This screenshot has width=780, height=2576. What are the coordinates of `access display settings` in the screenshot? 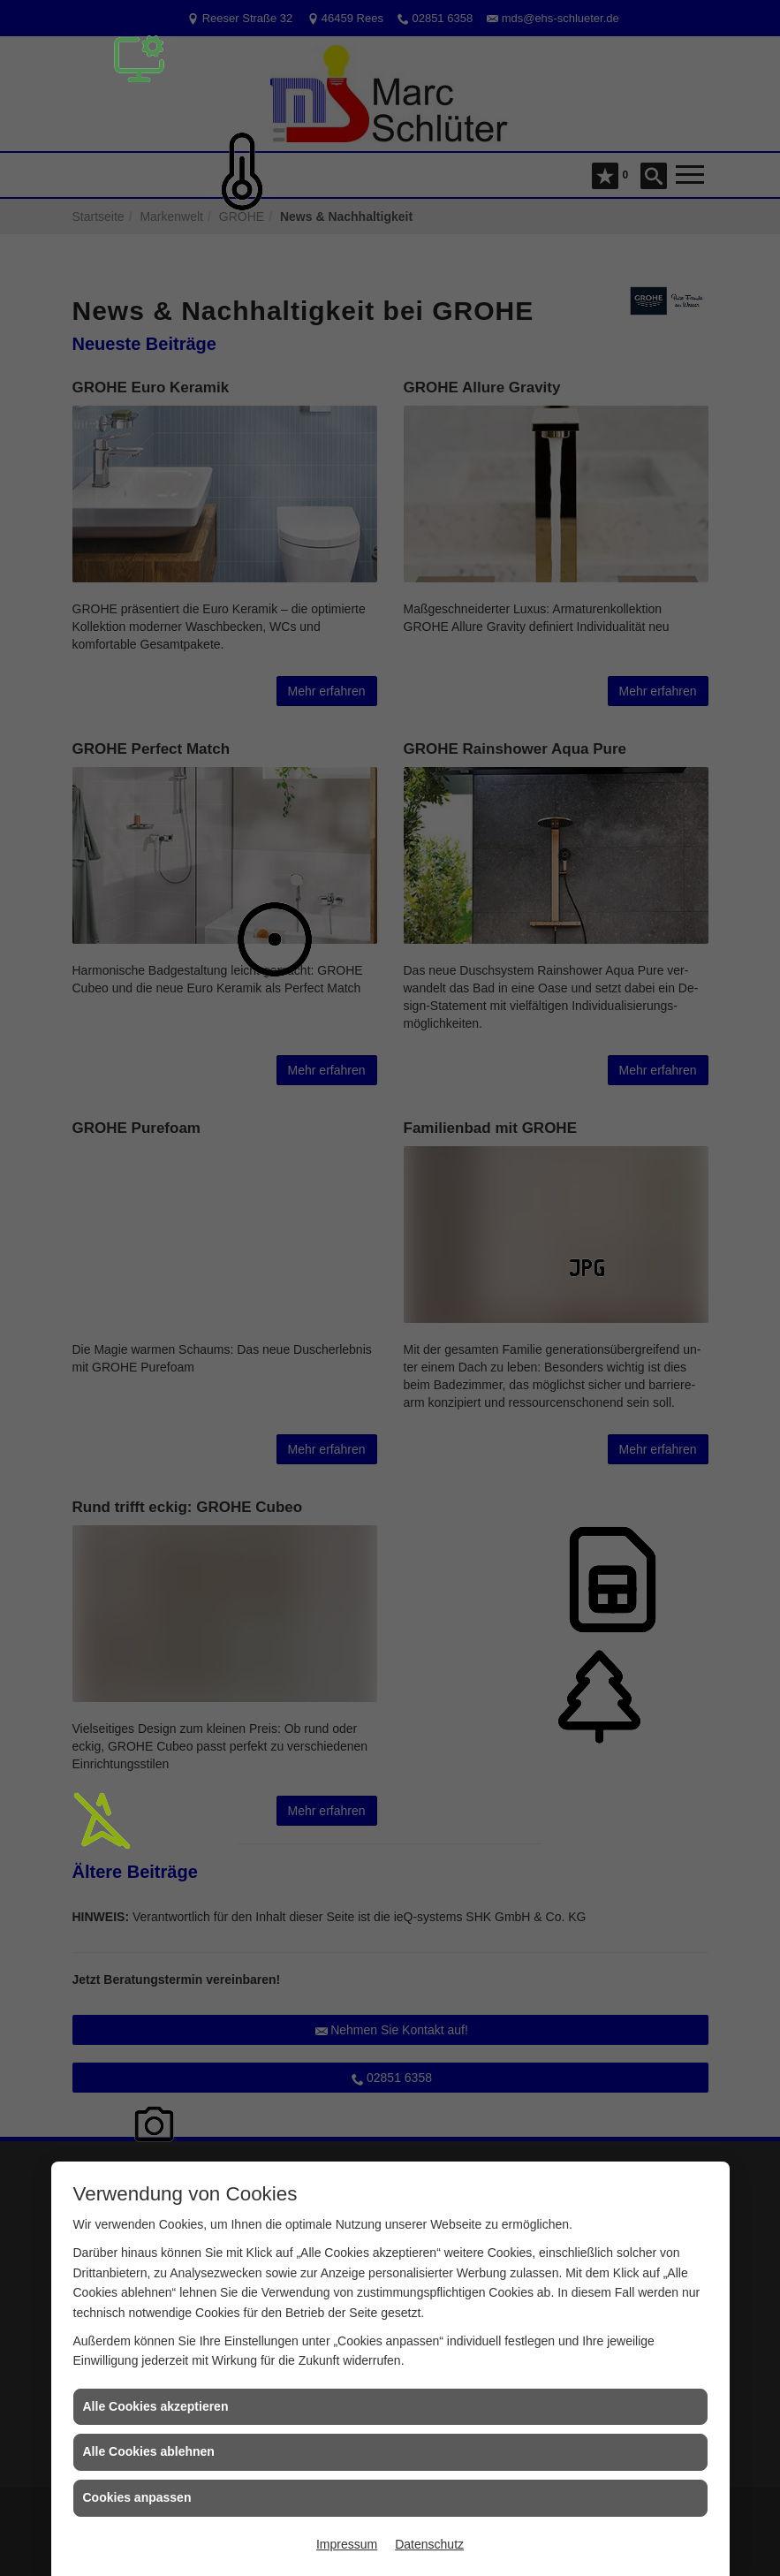 It's located at (139, 59).